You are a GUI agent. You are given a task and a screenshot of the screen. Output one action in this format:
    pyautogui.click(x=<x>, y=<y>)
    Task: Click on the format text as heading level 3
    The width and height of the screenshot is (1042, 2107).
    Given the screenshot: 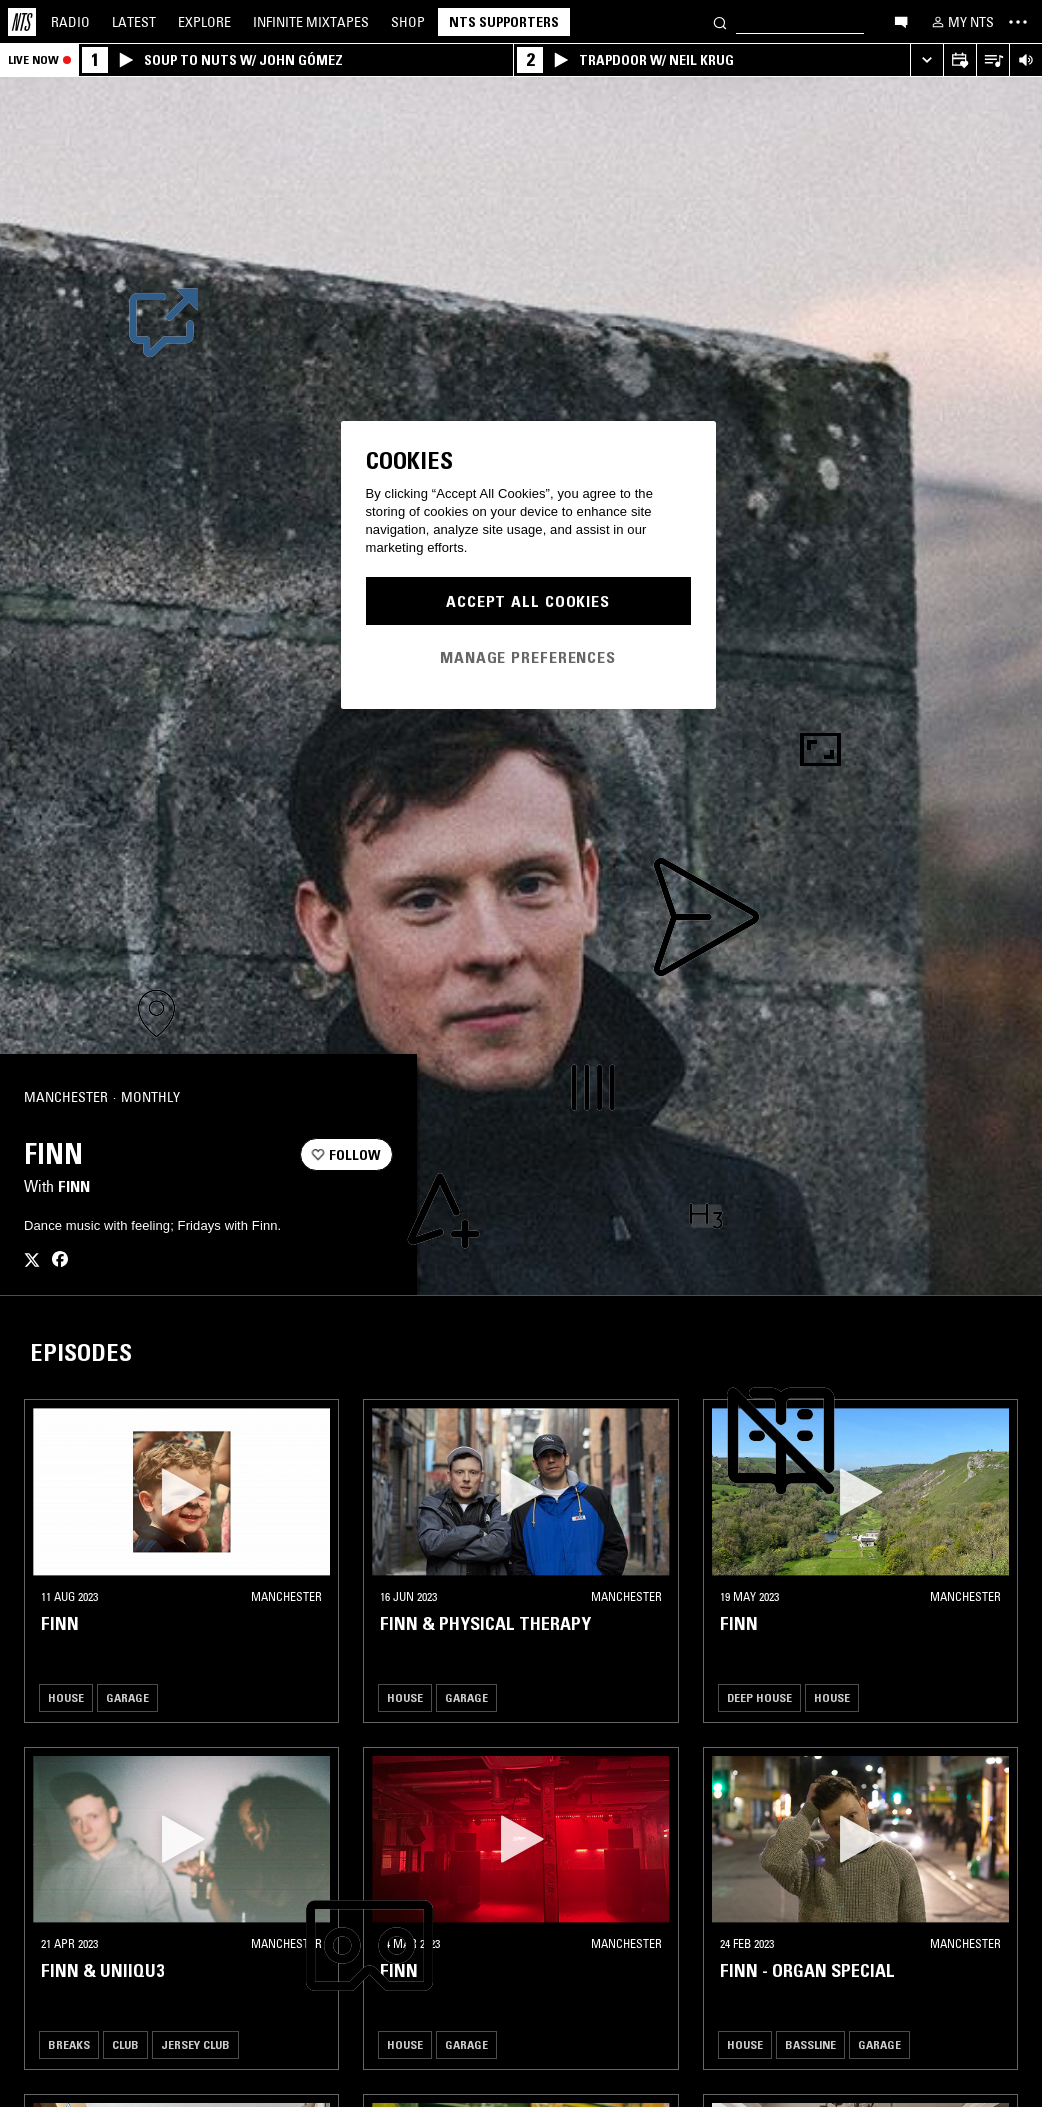 What is the action you would take?
    pyautogui.click(x=704, y=1215)
    